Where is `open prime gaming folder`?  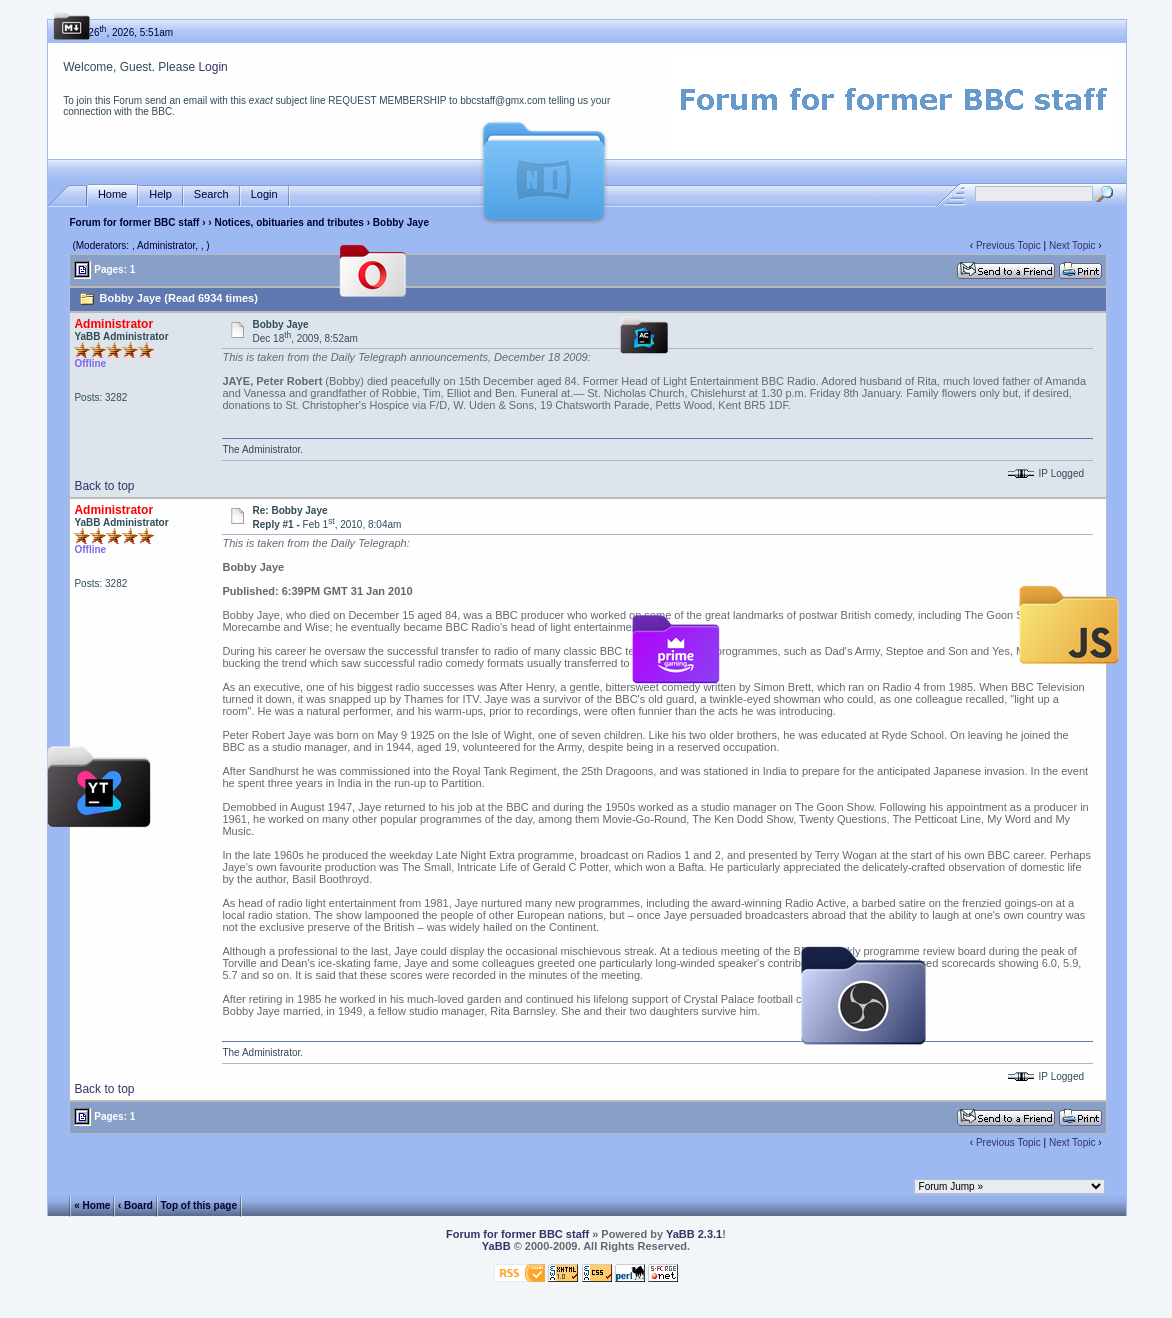
open prime gaming folder is located at coordinates (675, 651).